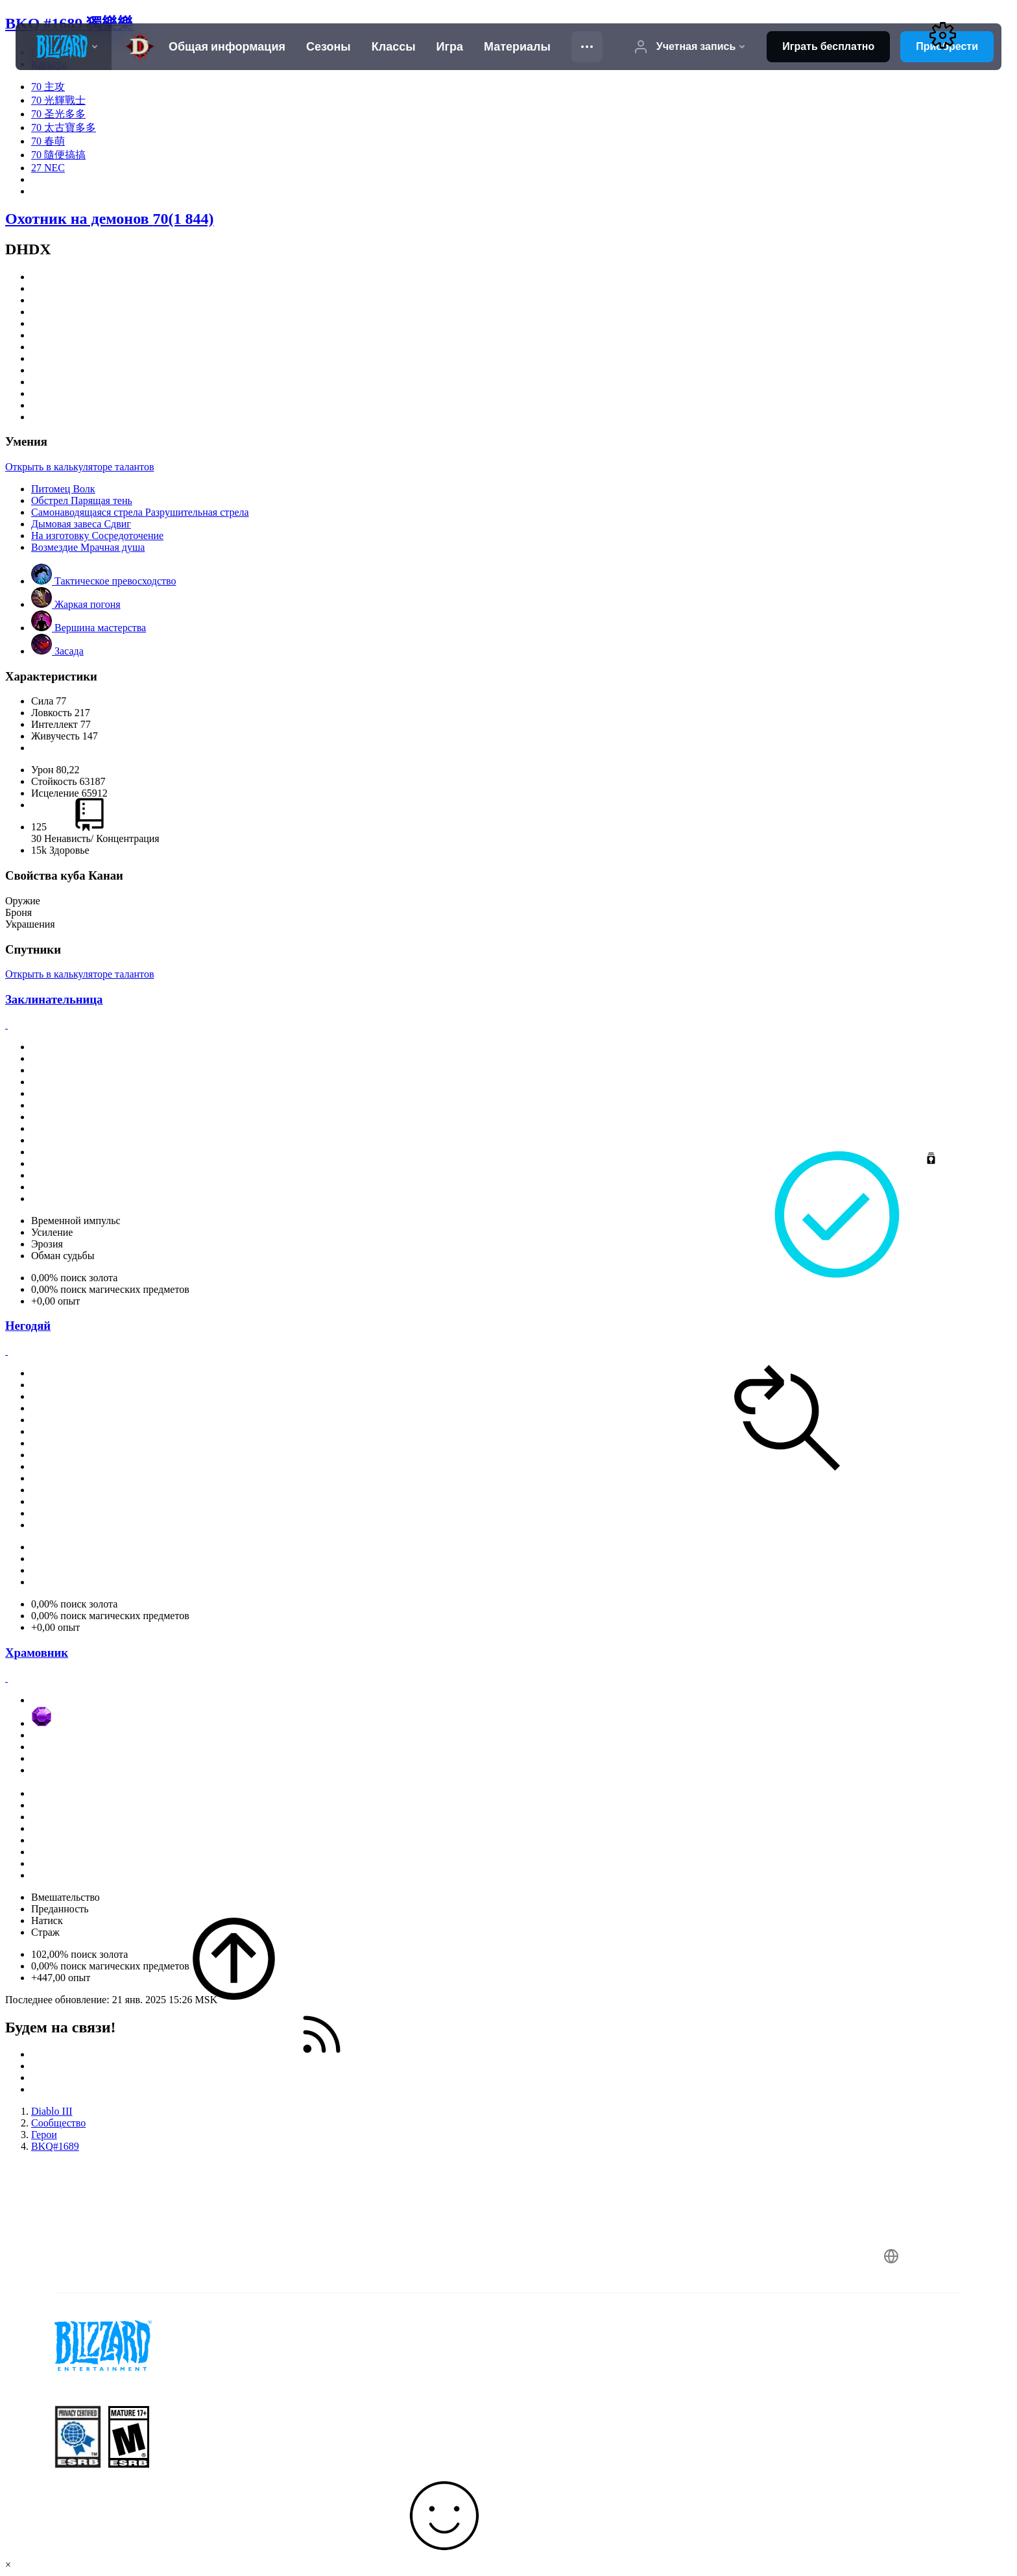  I want to click on access settings or preferences, so click(942, 35).